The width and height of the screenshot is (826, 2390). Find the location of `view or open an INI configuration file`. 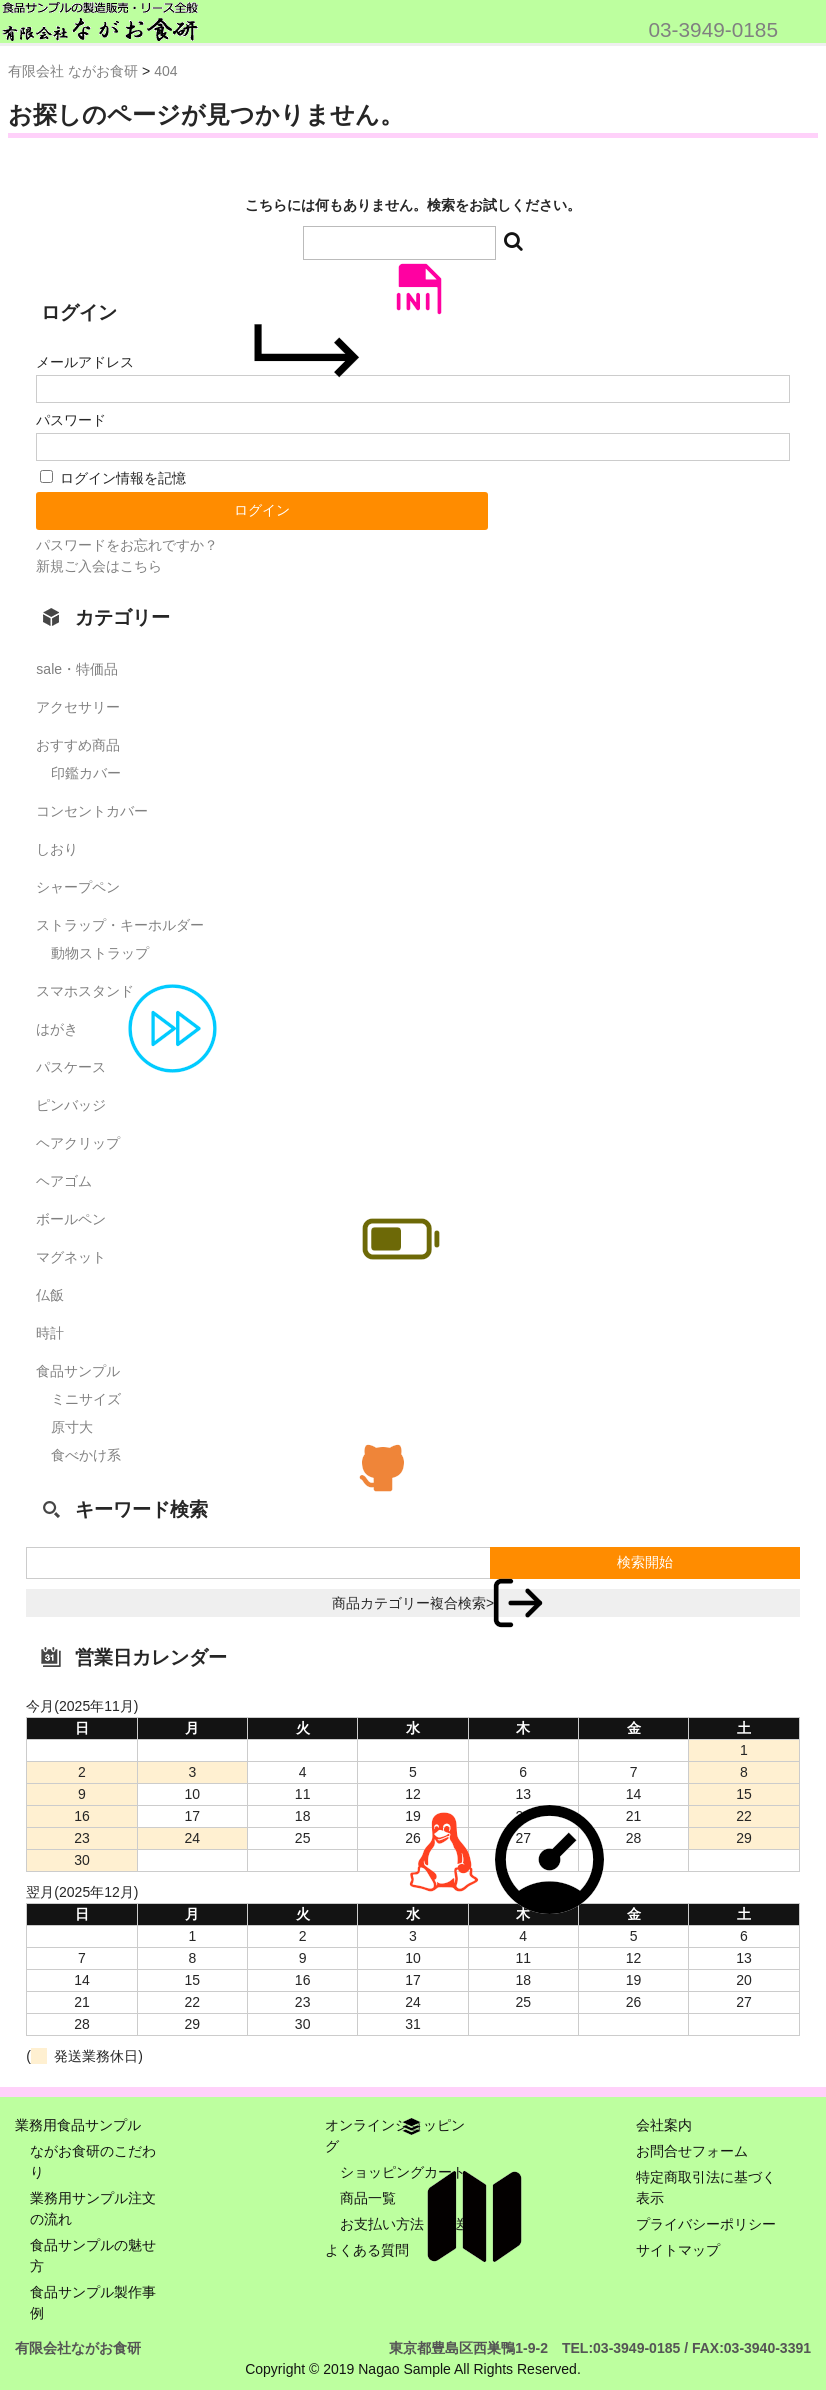

view or open an INI configuration file is located at coordinates (420, 289).